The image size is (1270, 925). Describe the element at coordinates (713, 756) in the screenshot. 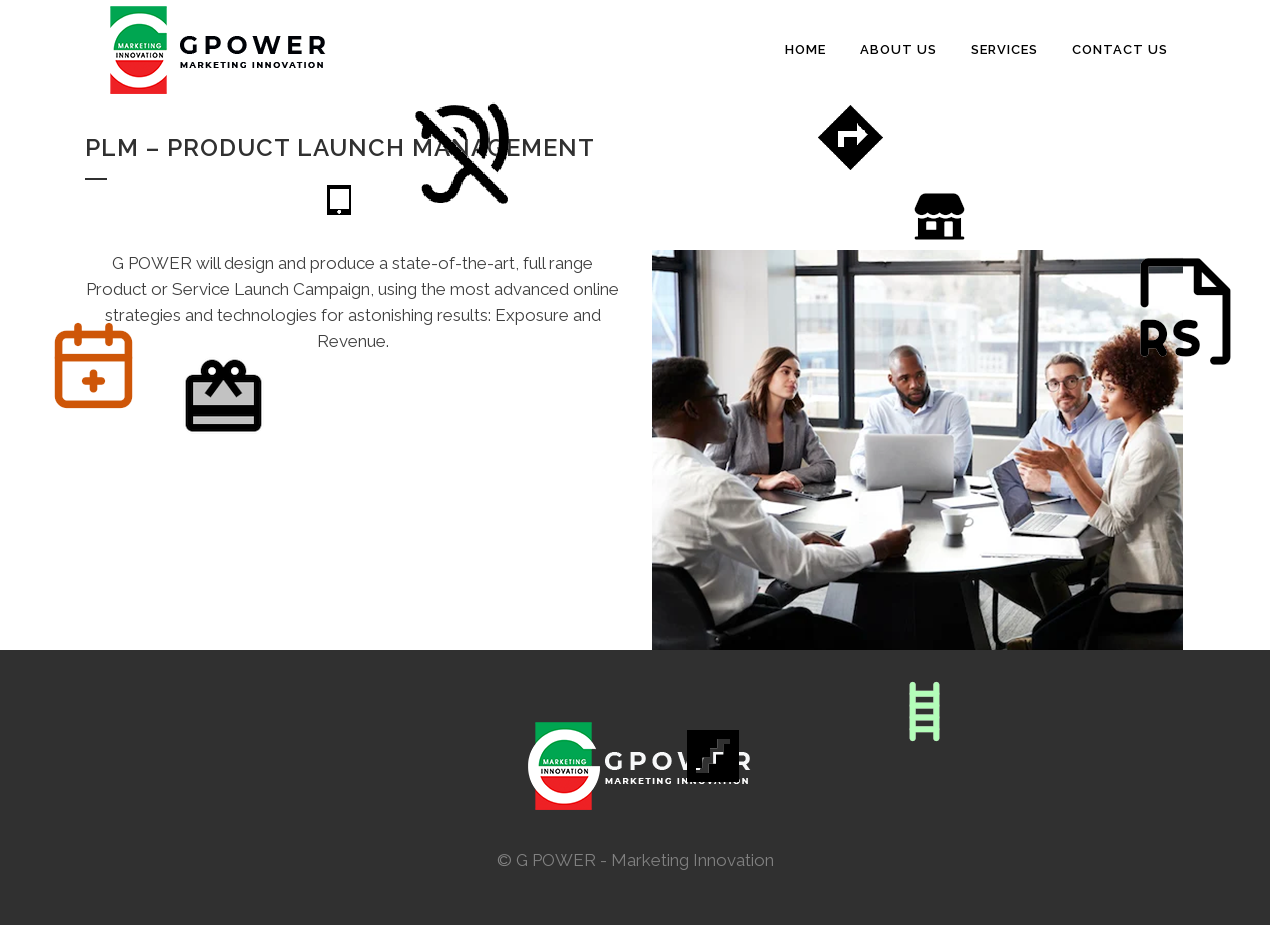

I see `indicates stairs or stairway access` at that location.